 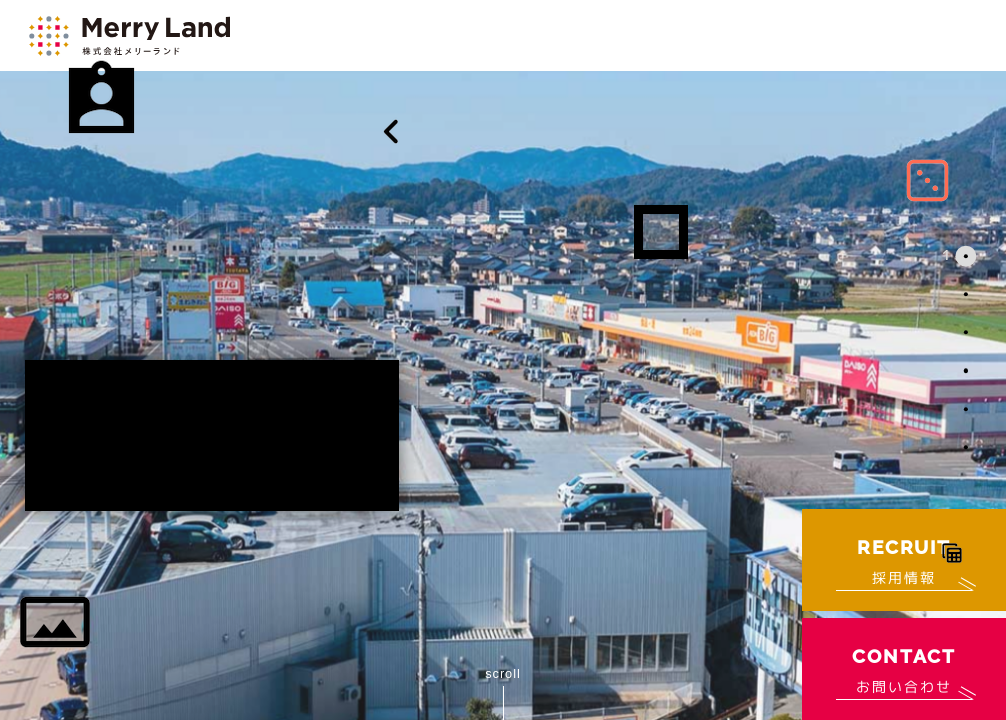 I want to click on randomize or shuffle content, so click(x=927, y=180).